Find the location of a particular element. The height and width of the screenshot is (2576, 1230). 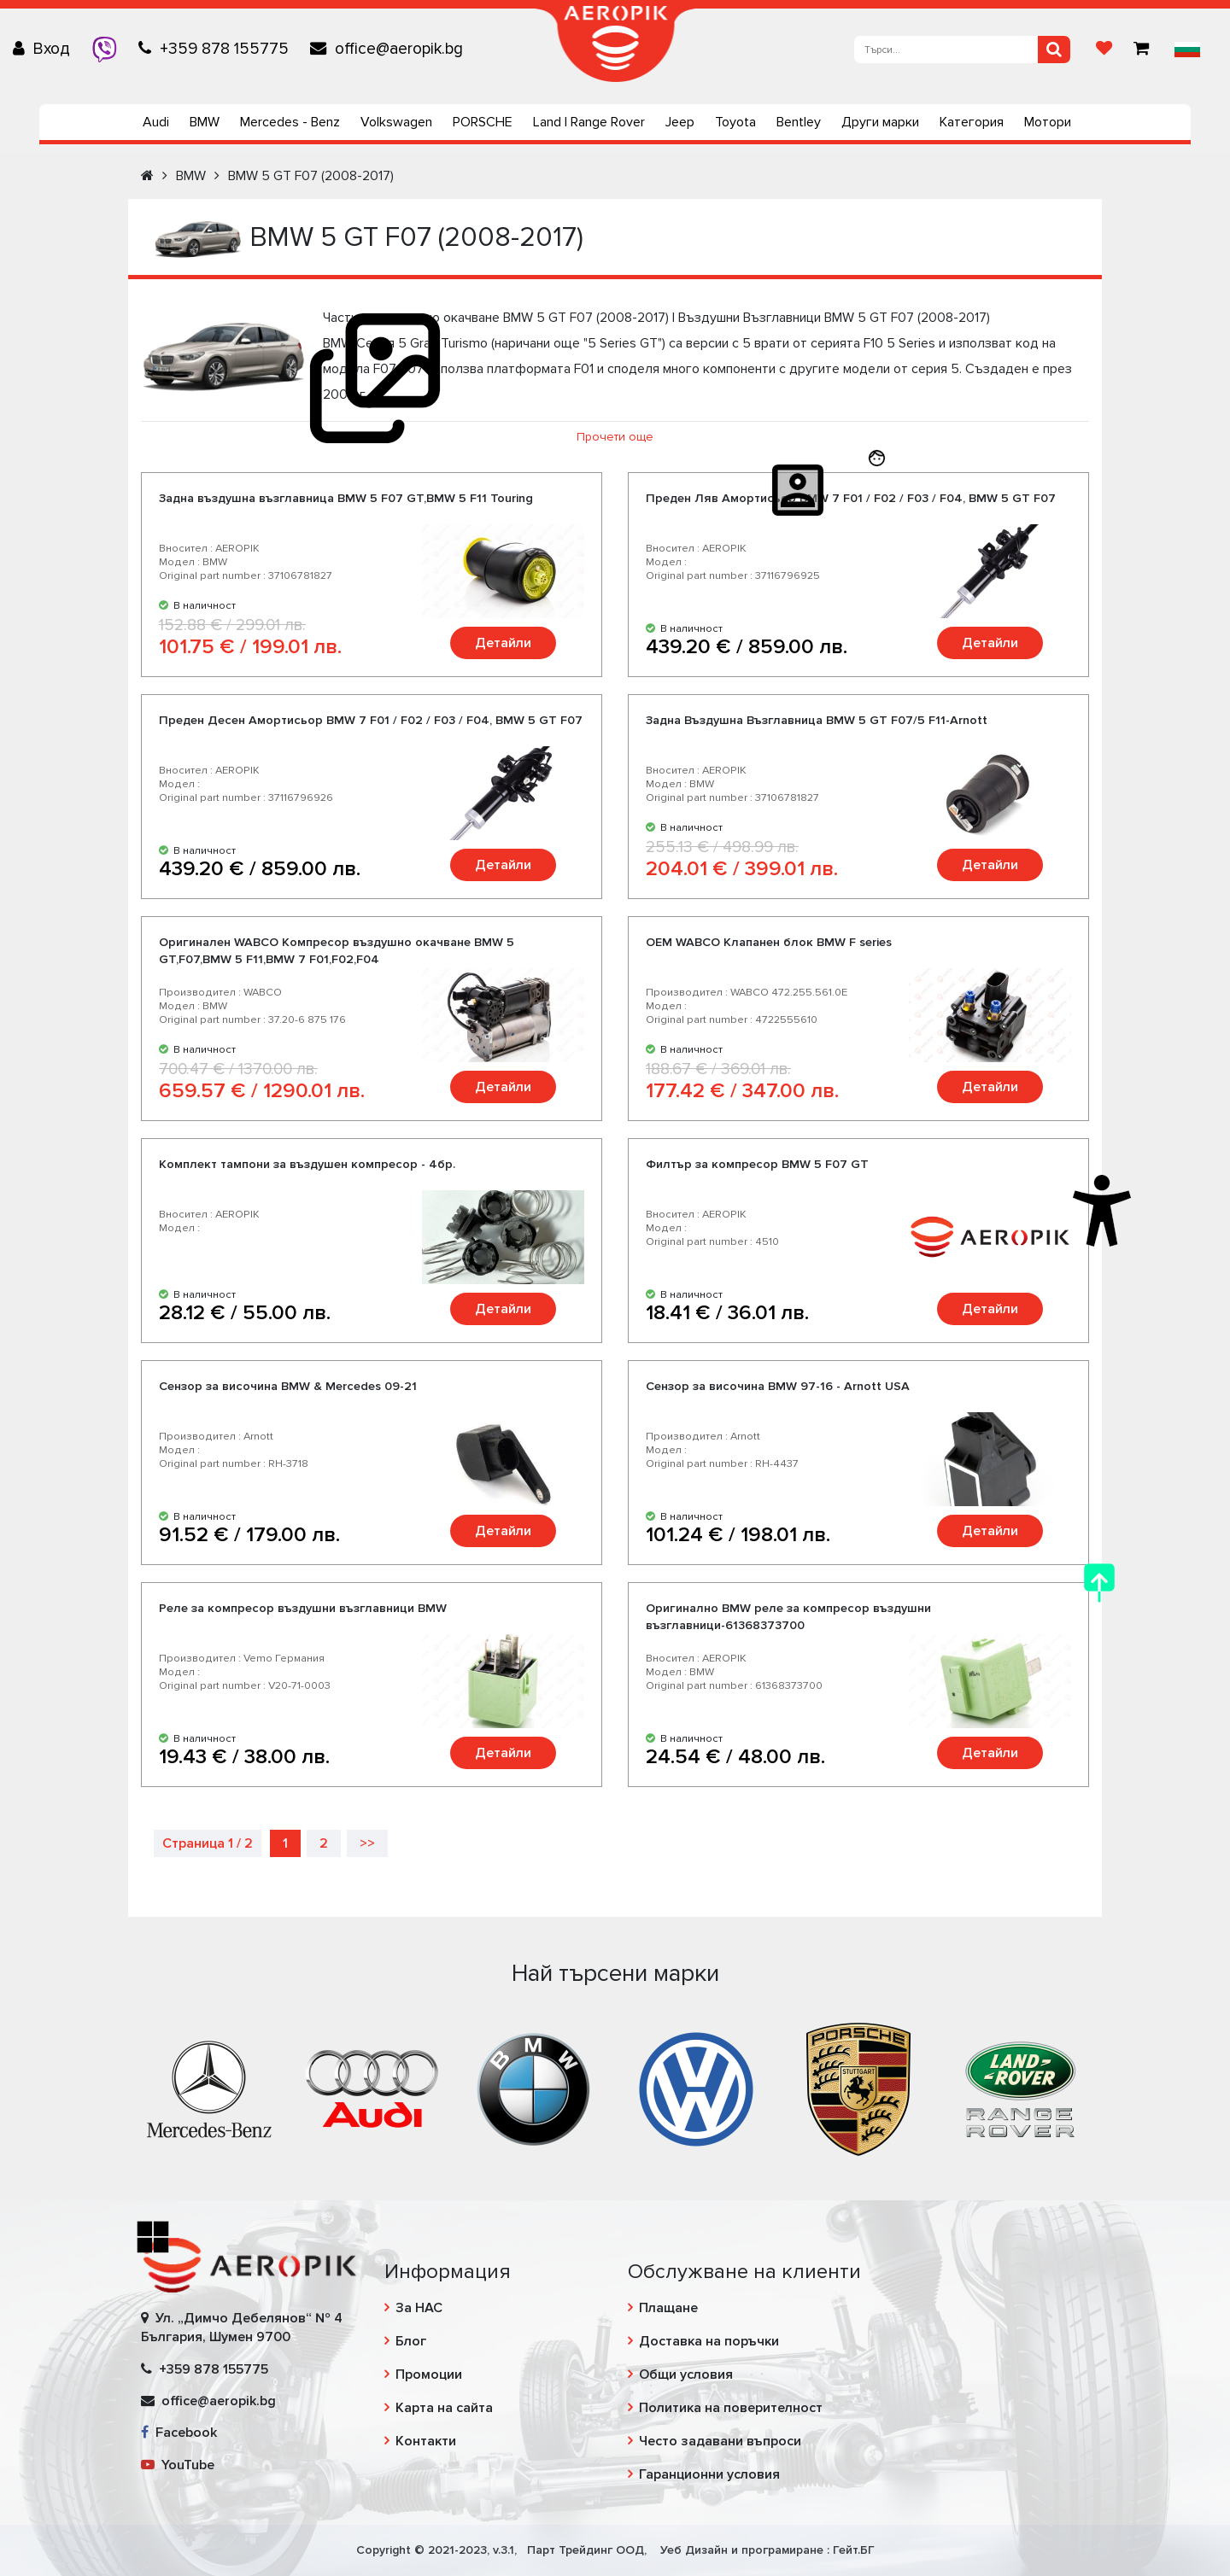

view photo gallery is located at coordinates (375, 378).